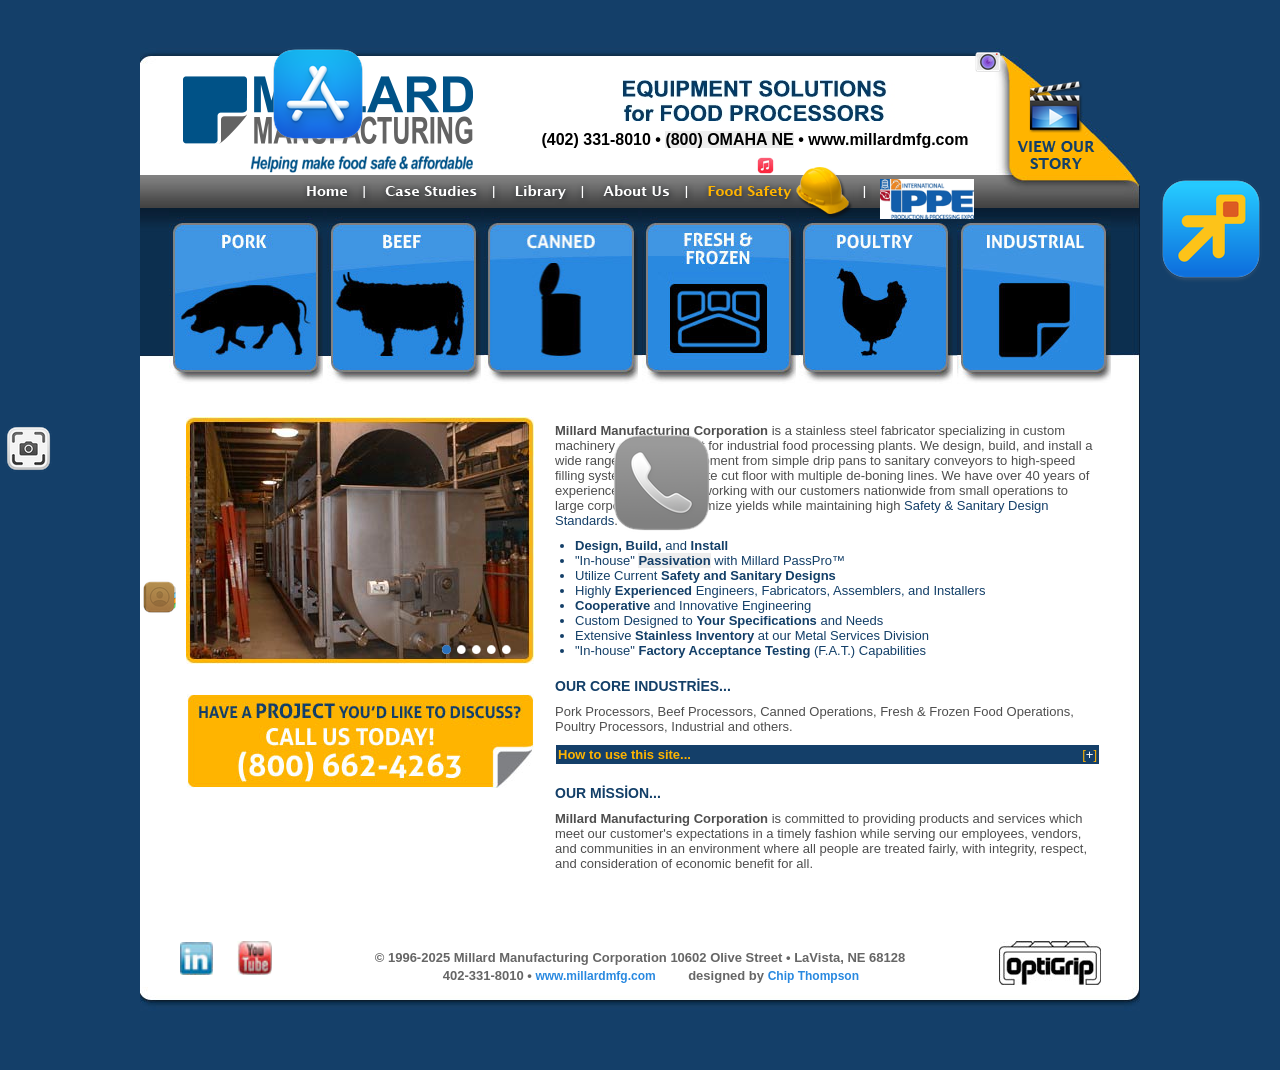 The image size is (1280, 1070). Describe the element at coordinates (988, 62) in the screenshot. I see `open cheese webcam application` at that location.